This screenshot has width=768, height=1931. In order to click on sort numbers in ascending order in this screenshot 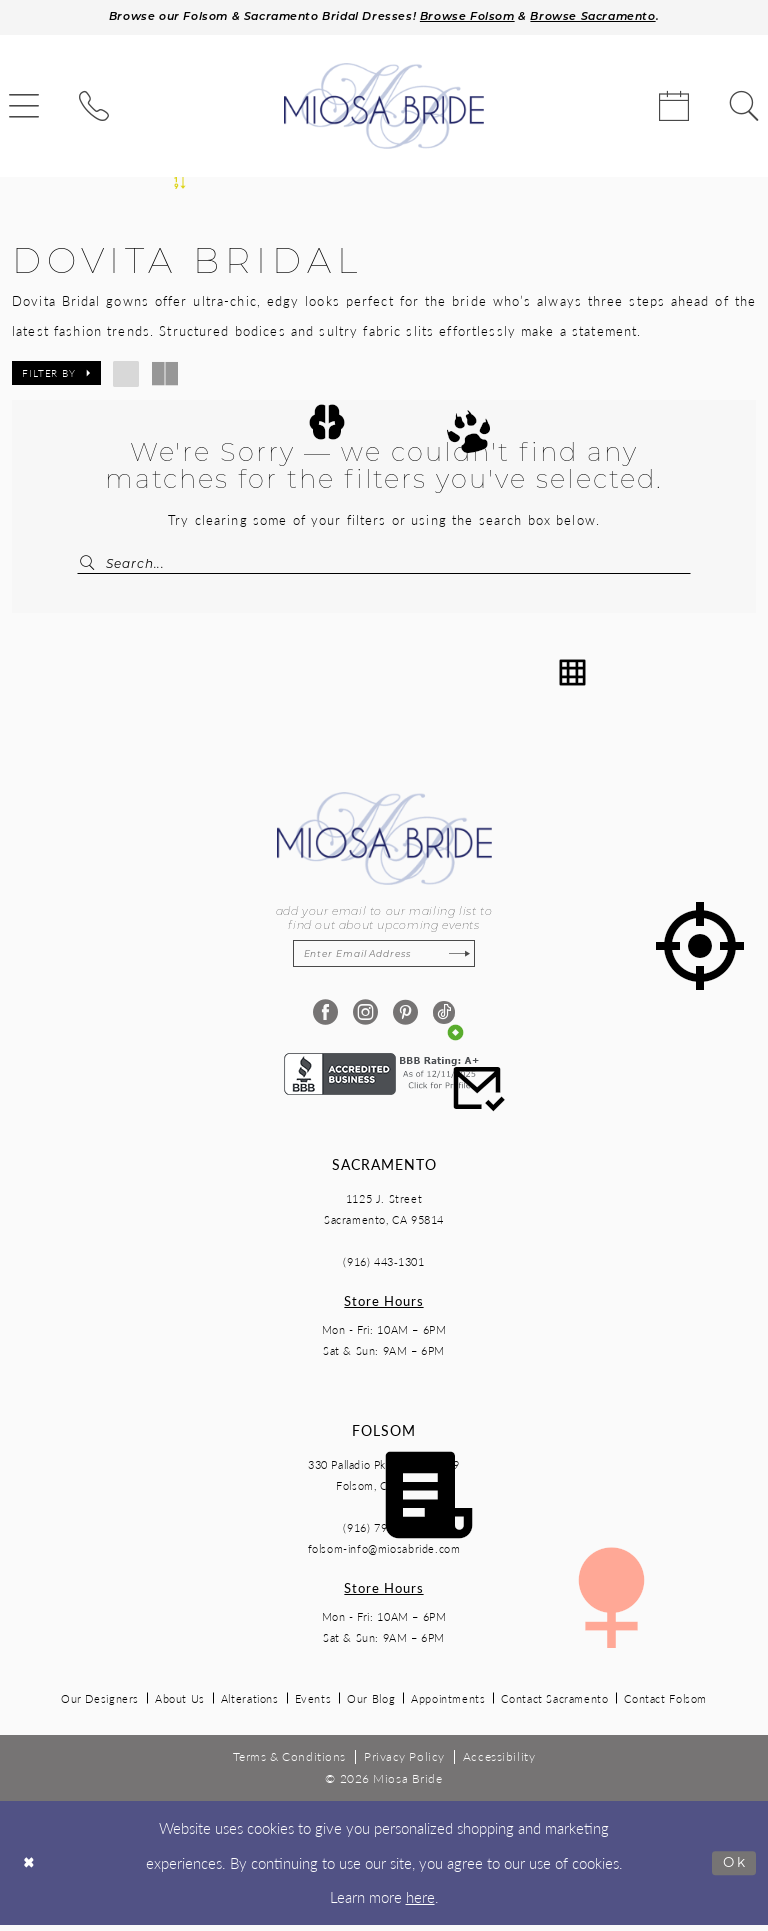, I will do `click(179, 183)`.